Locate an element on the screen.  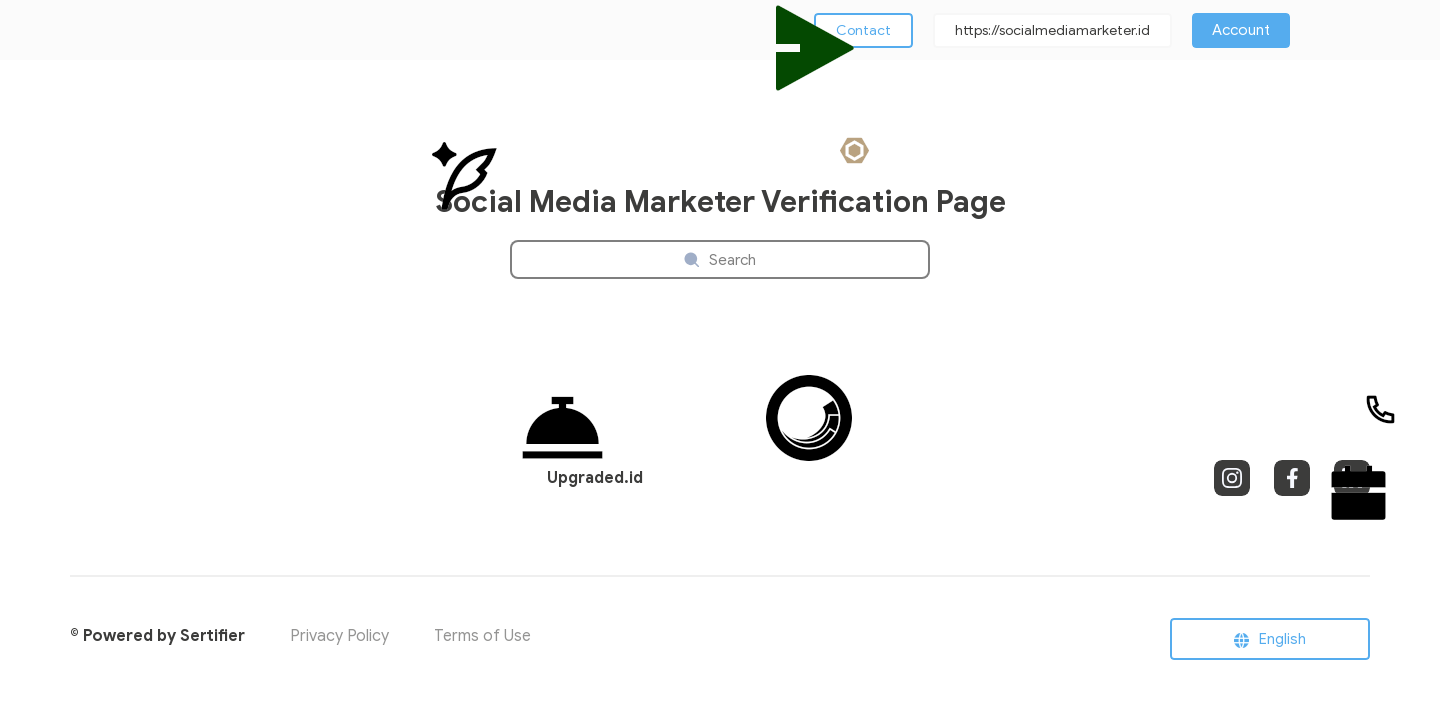
sitecore branding or logo identifier is located at coordinates (809, 418).